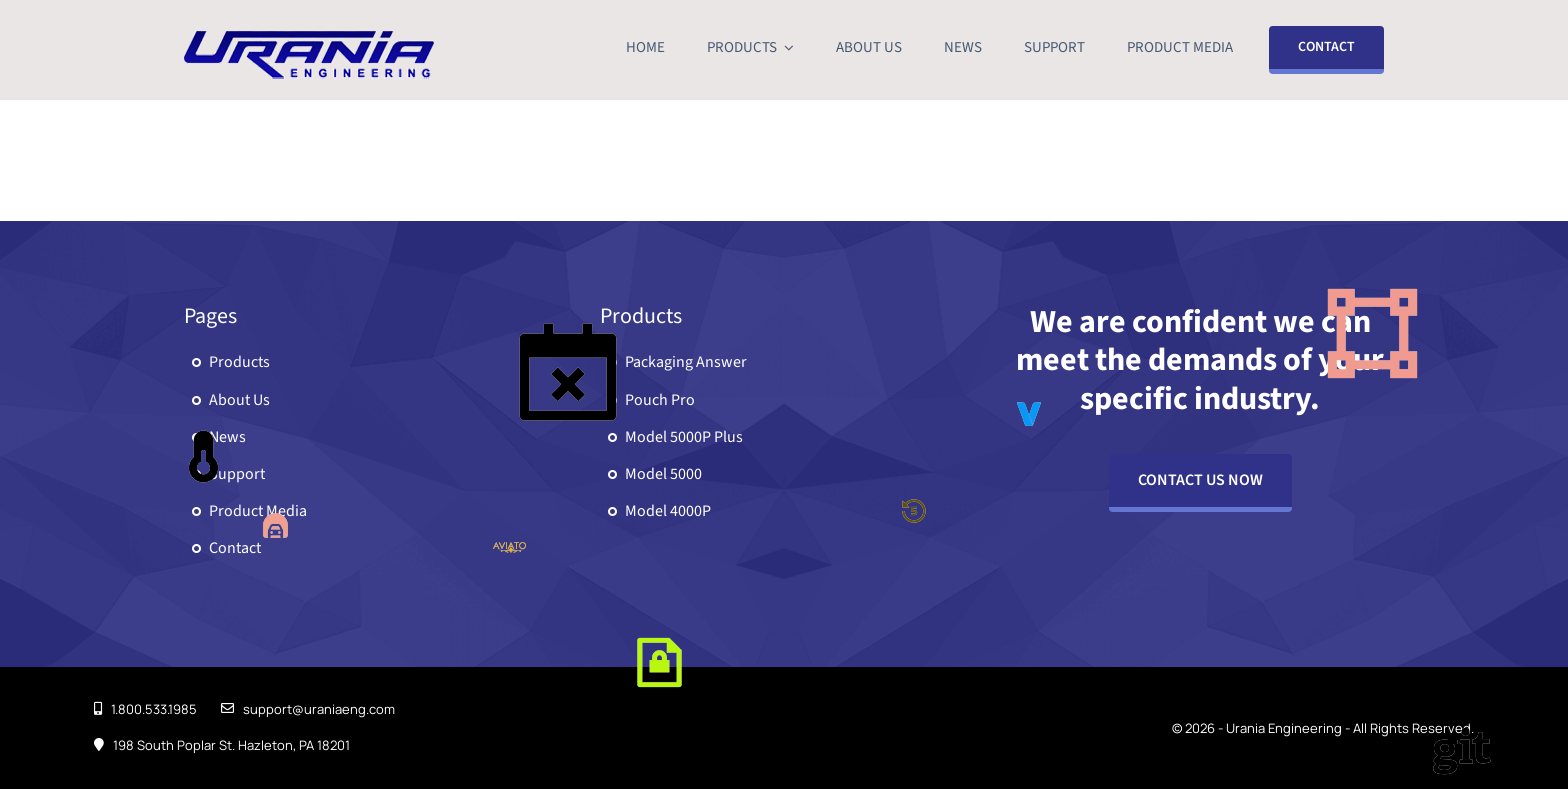 The width and height of the screenshot is (1568, 789). What do you see at coordinates (1462, 751) in the screenshot?
I see `git version control system logo` at bounding box center [1462, 751].